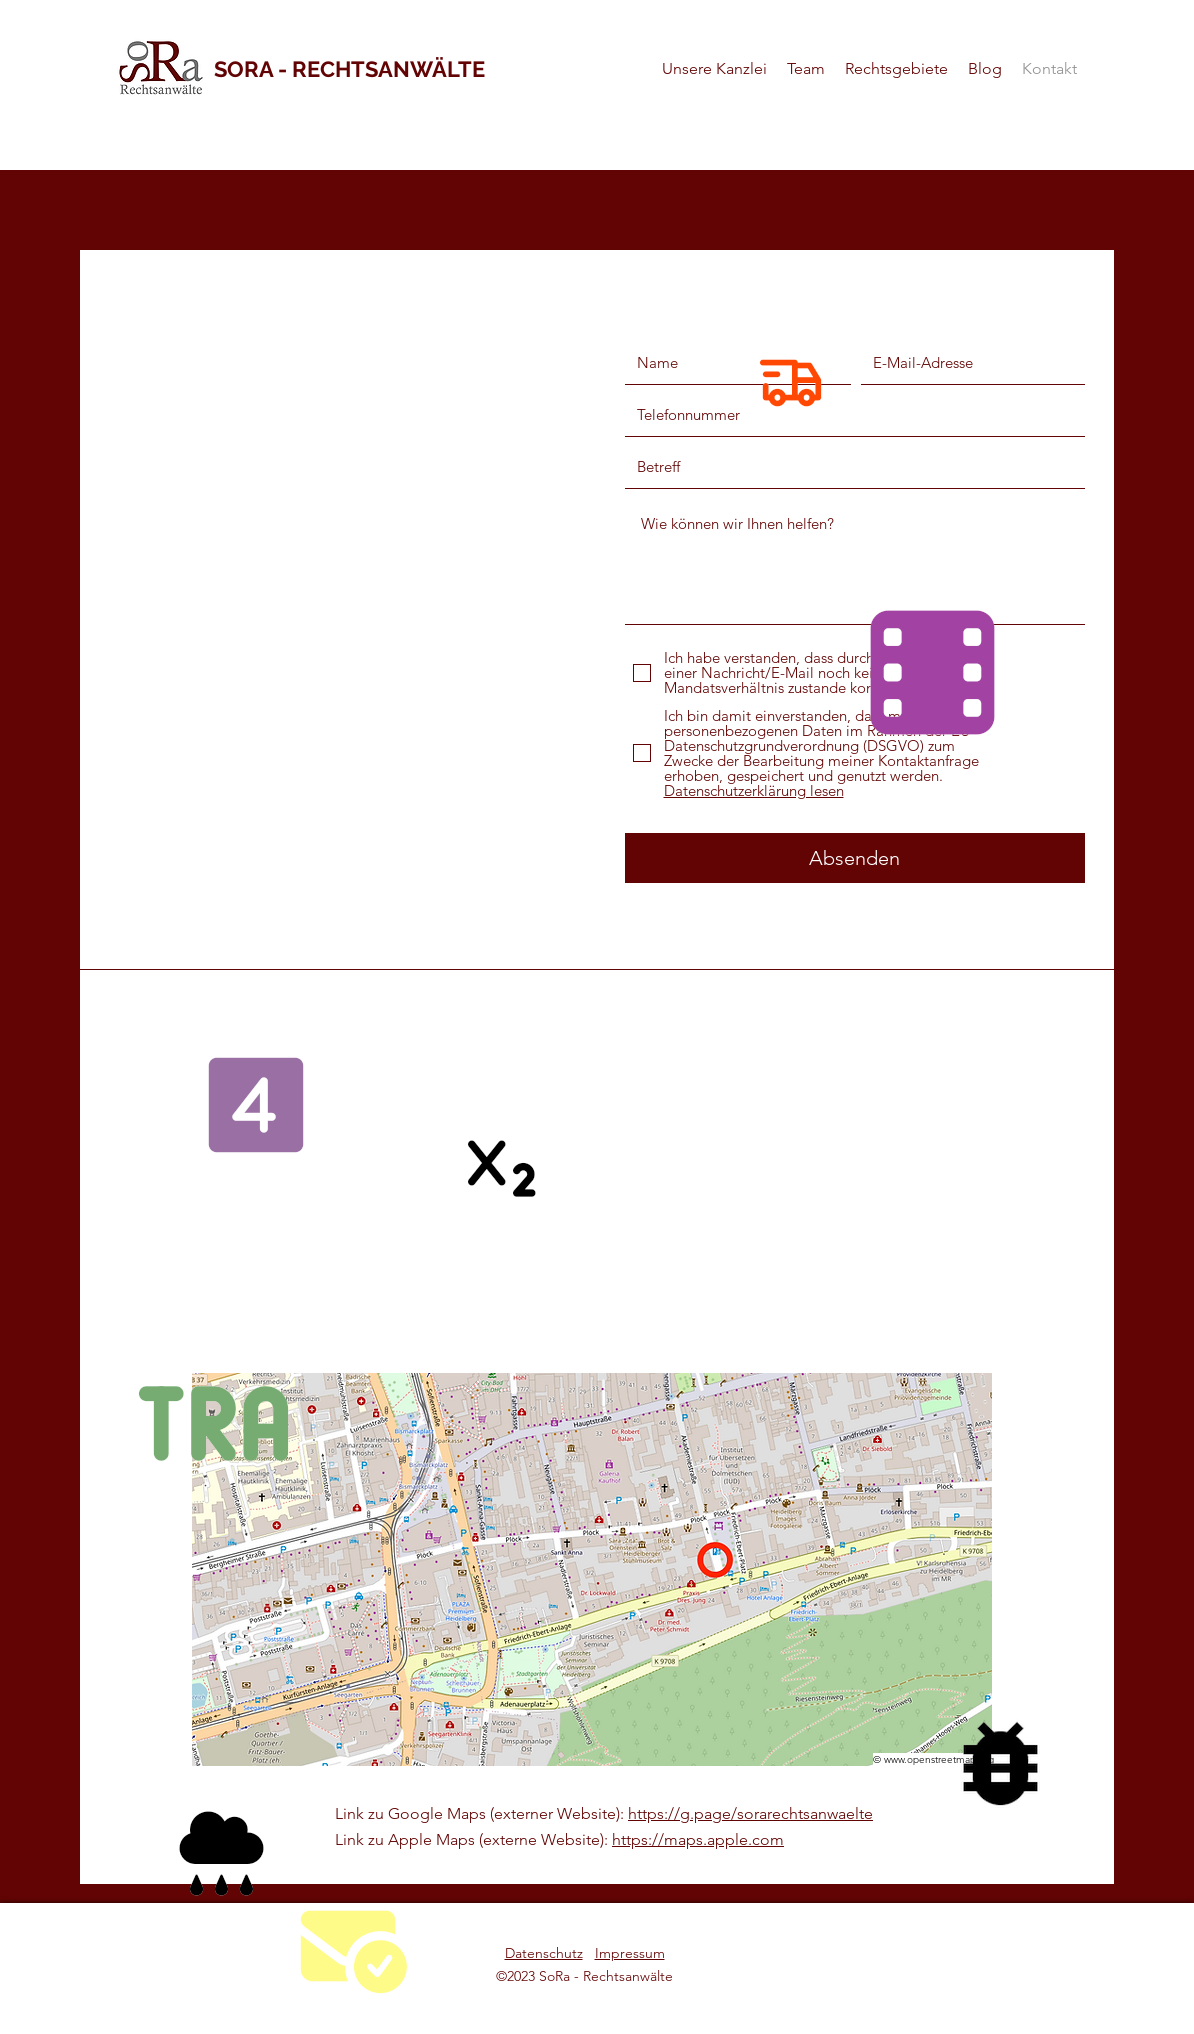  What do you see at coordinates (213, 1423) in the screenshot?
I see `perform an HTTP TRACE request` at bounding box center [213, 1423].